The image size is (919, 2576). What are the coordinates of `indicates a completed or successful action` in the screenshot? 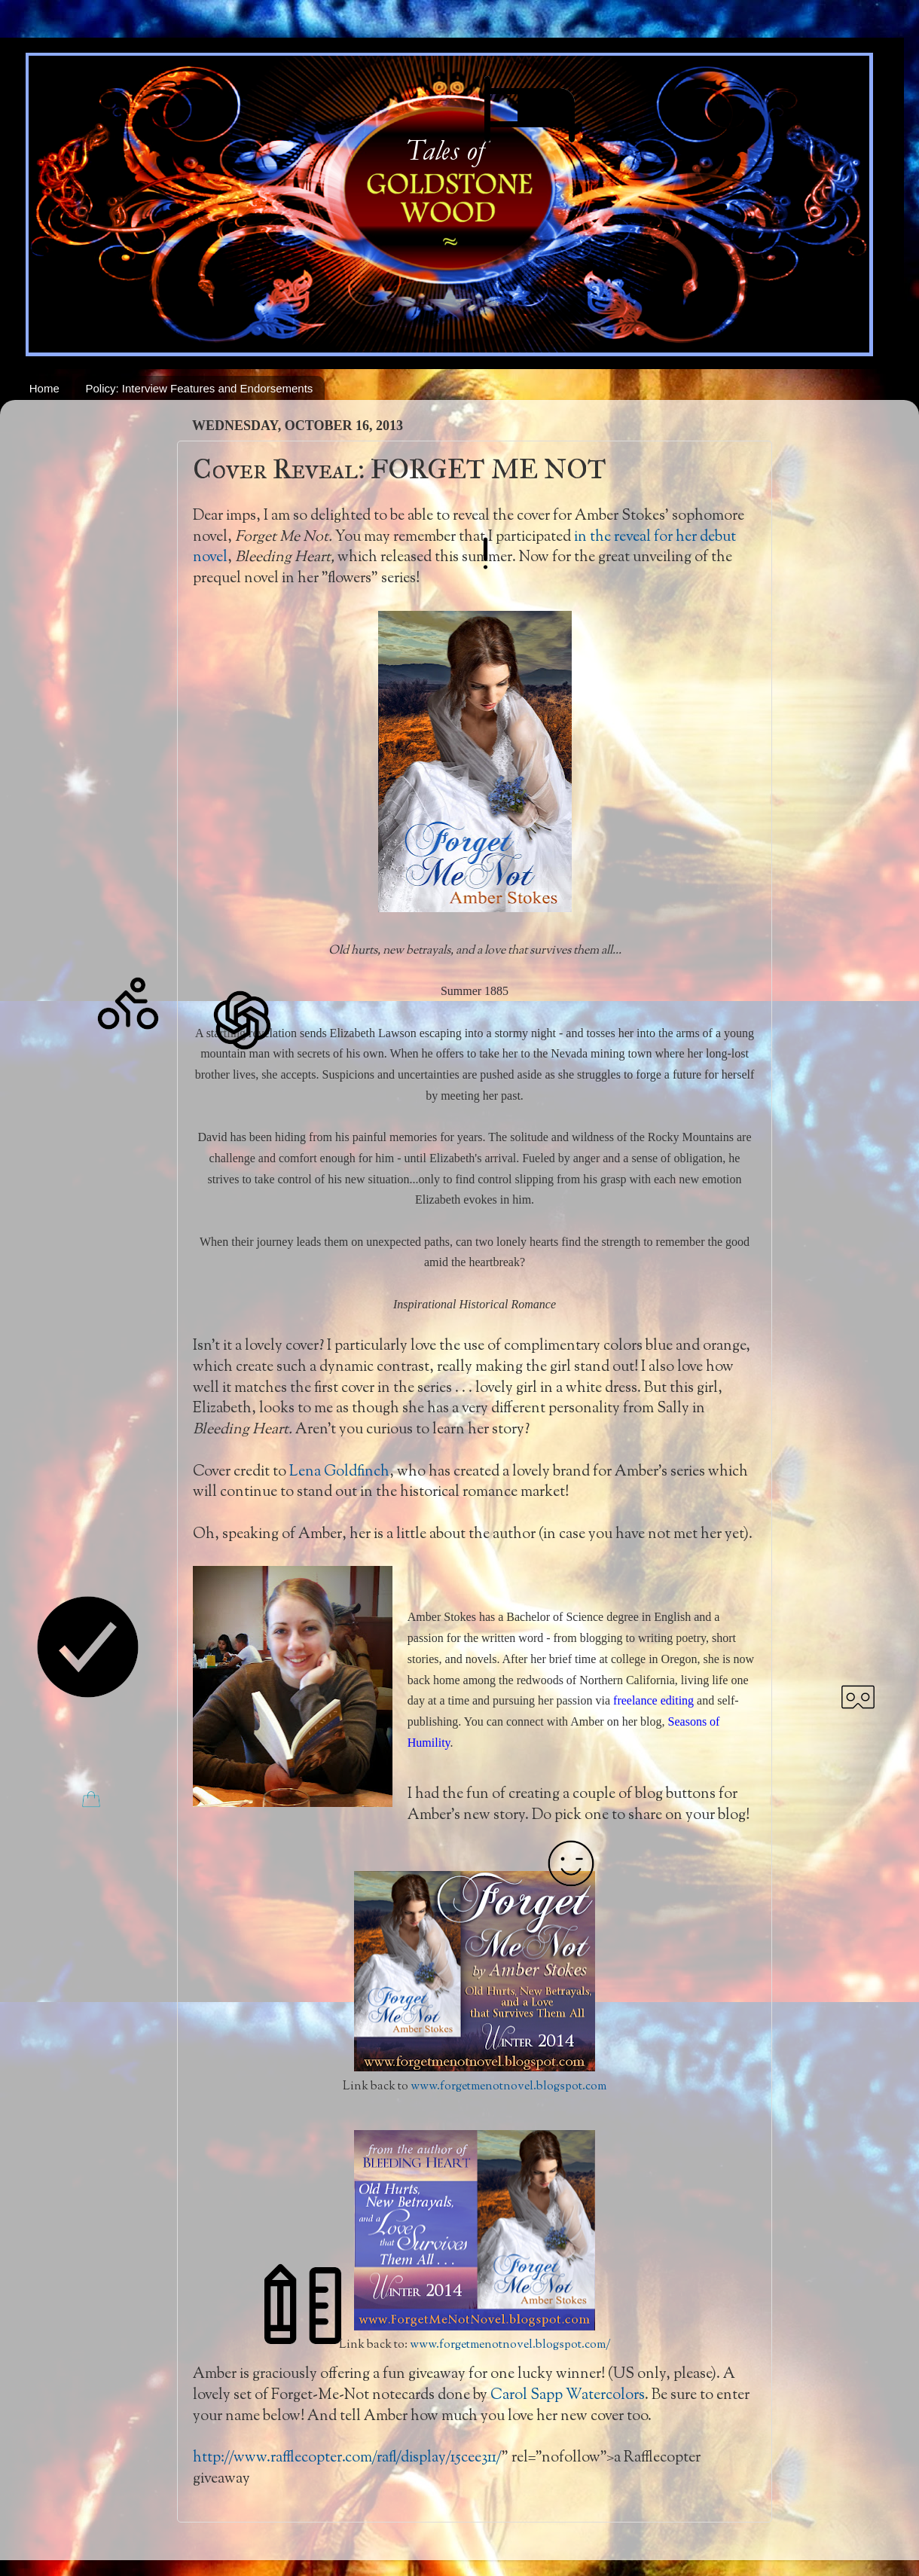 It's located at (87, 1647).